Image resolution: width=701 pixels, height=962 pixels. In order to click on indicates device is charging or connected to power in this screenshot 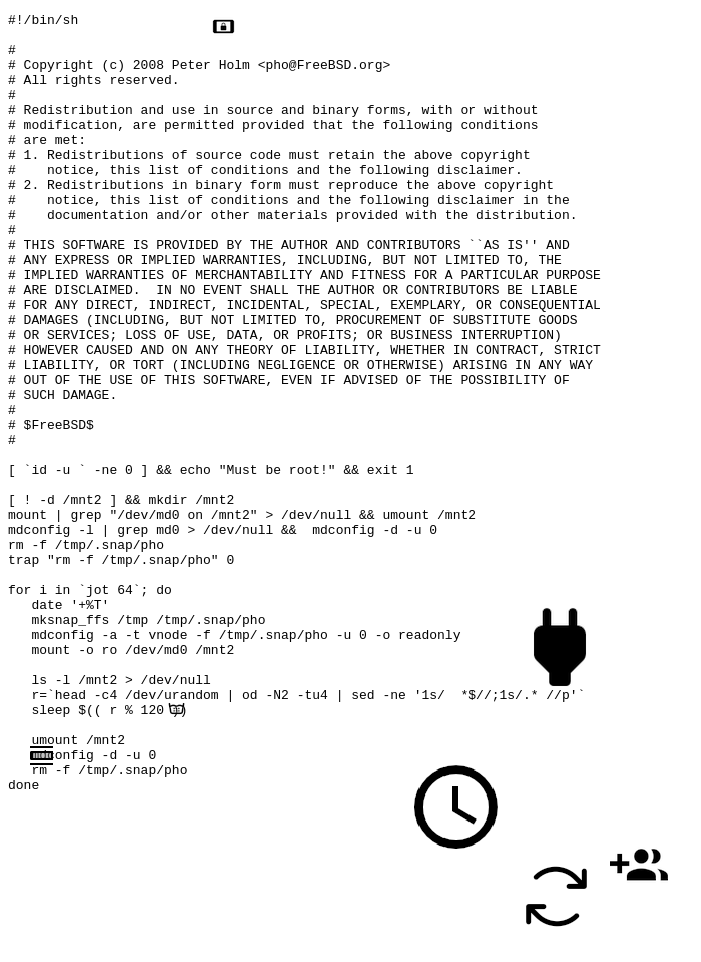, I will do `click(560, 647)`.